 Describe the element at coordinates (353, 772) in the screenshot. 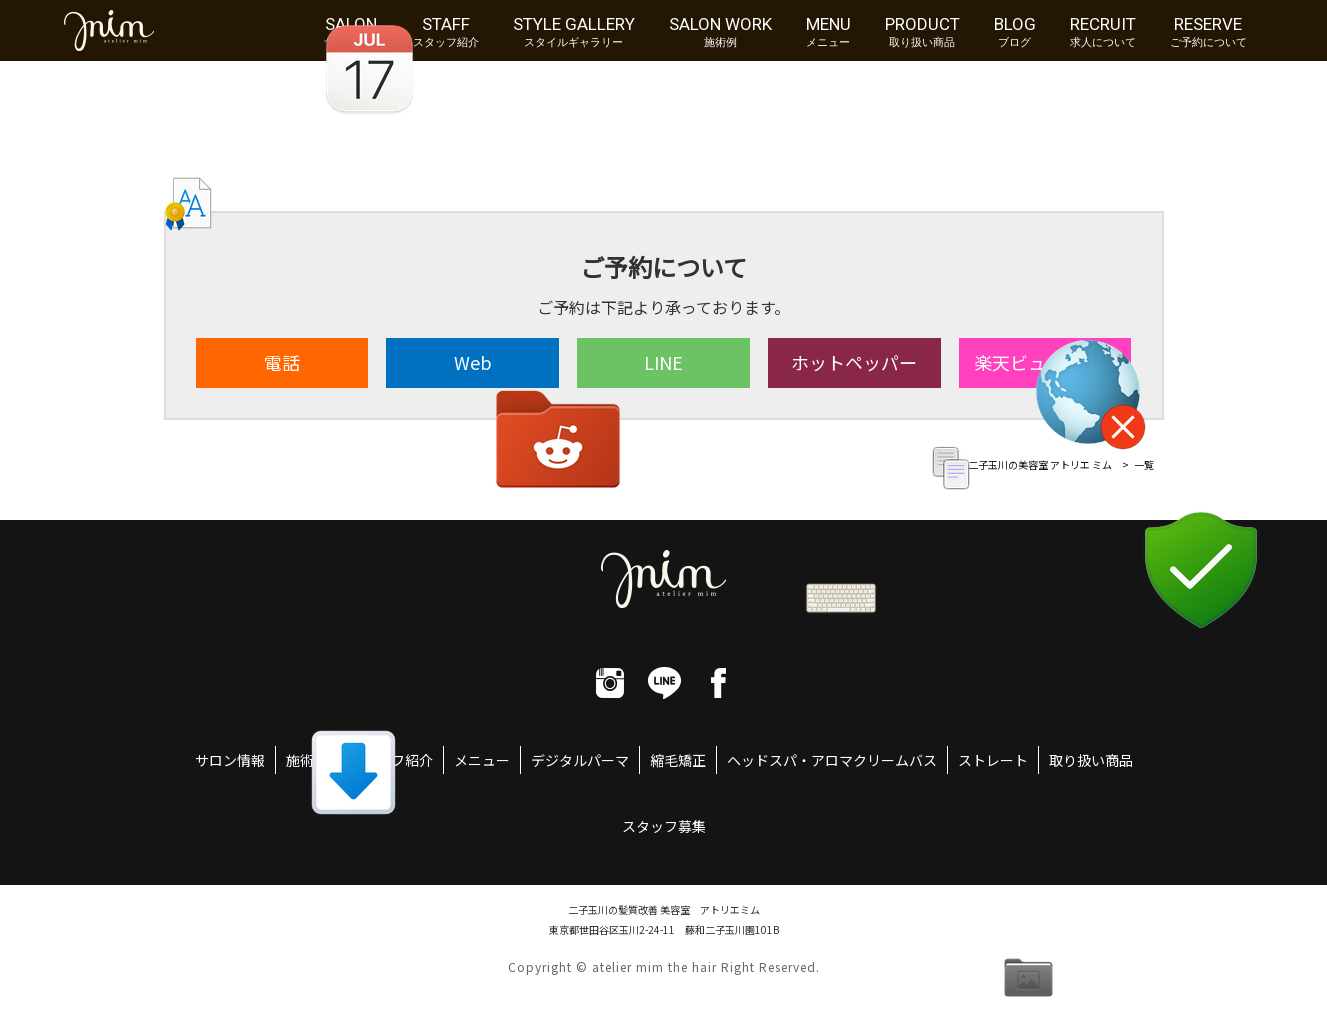

I see `download a file or content` at that location.